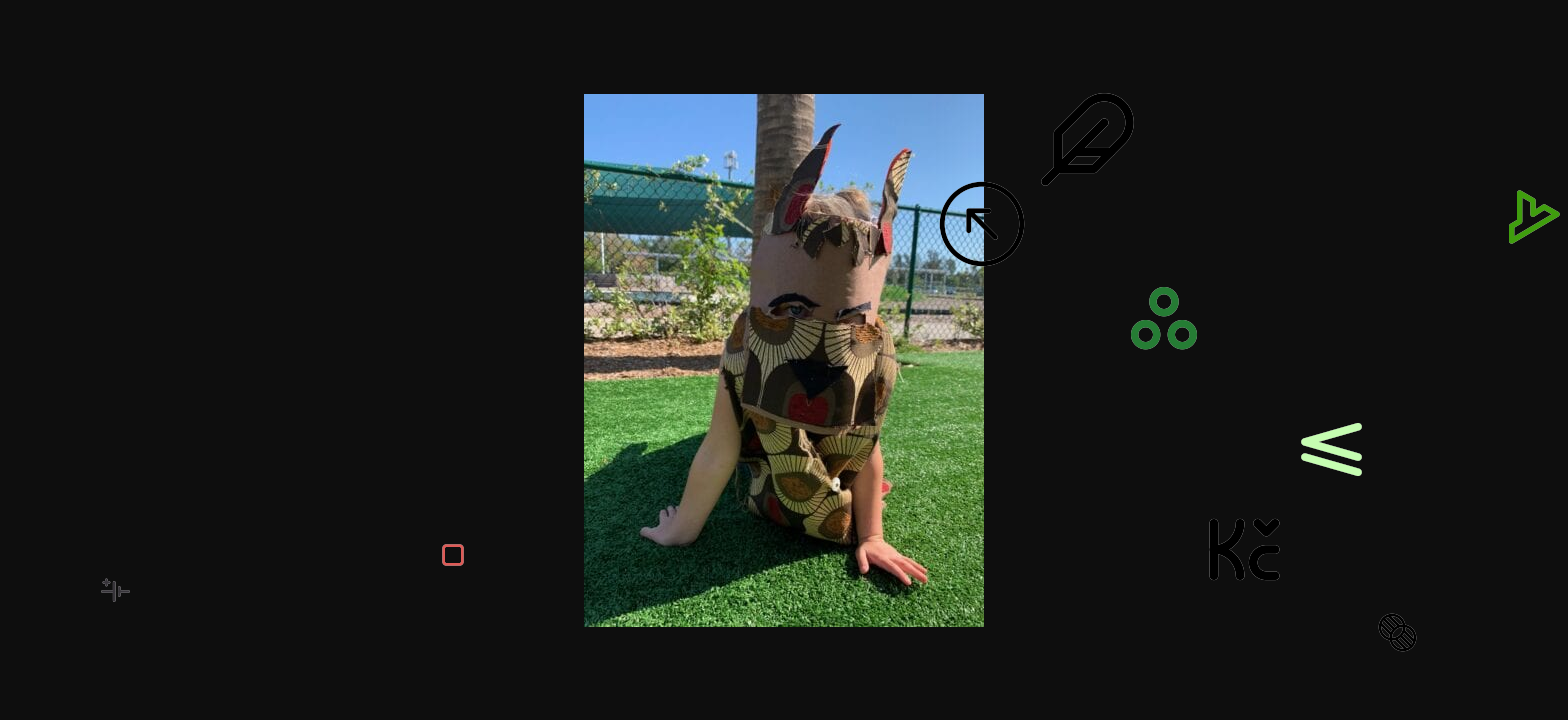 This screenshot has height=720, width=1568. Describe the element at coordinates (115, 591) in the screenshot. I see `add a new cell to the circuit diagram` at that location.